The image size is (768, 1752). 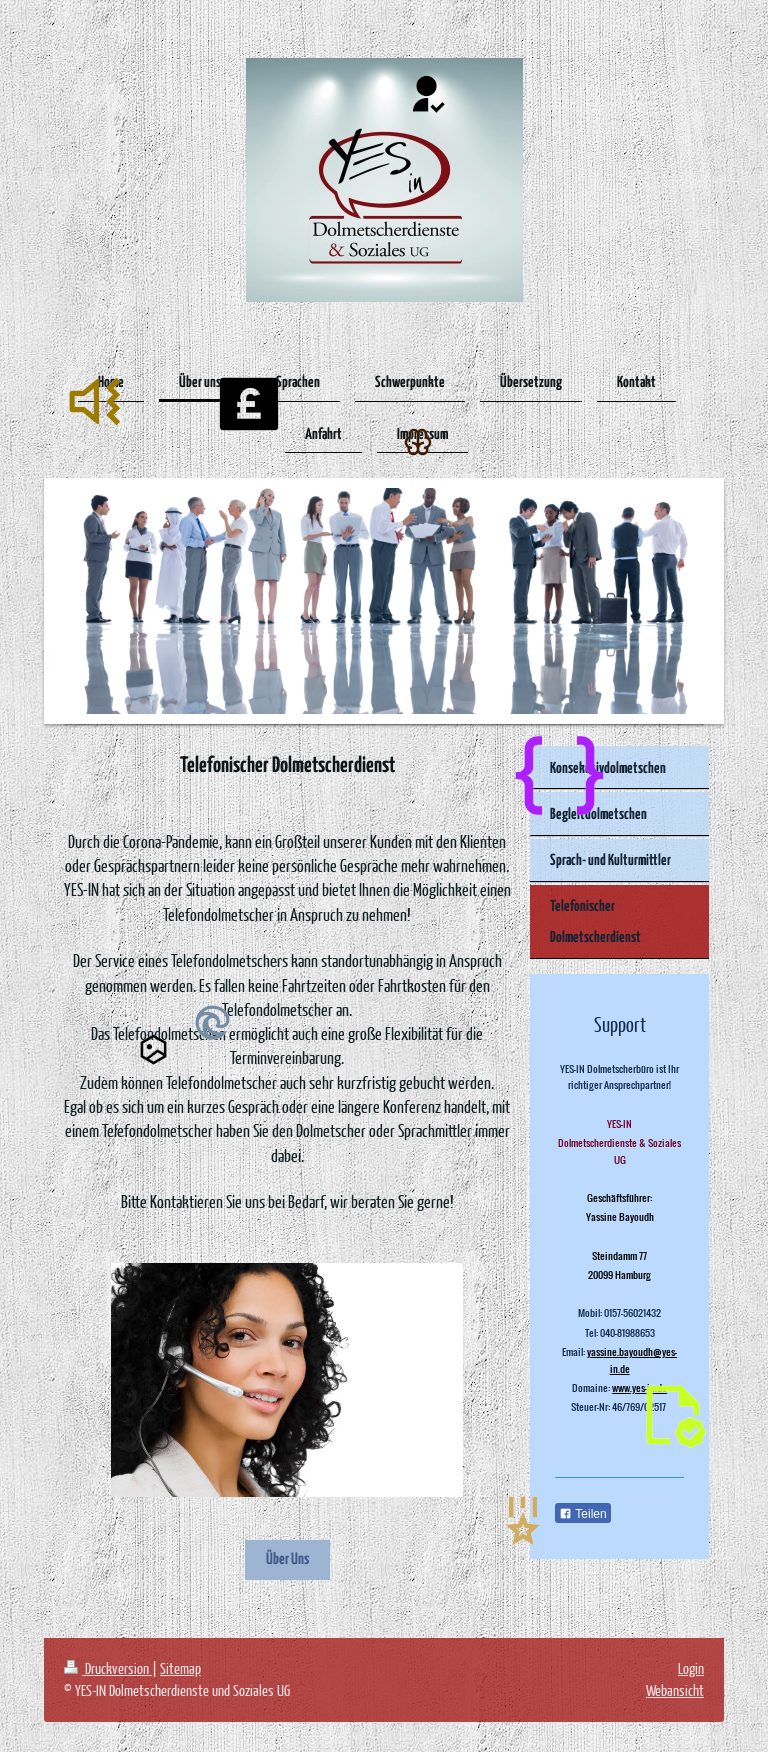 What do you see at coordinates (153, 1049) in the screenshot?
I see `view NFT collection or digital assets` at bounding box center [153, 1049].